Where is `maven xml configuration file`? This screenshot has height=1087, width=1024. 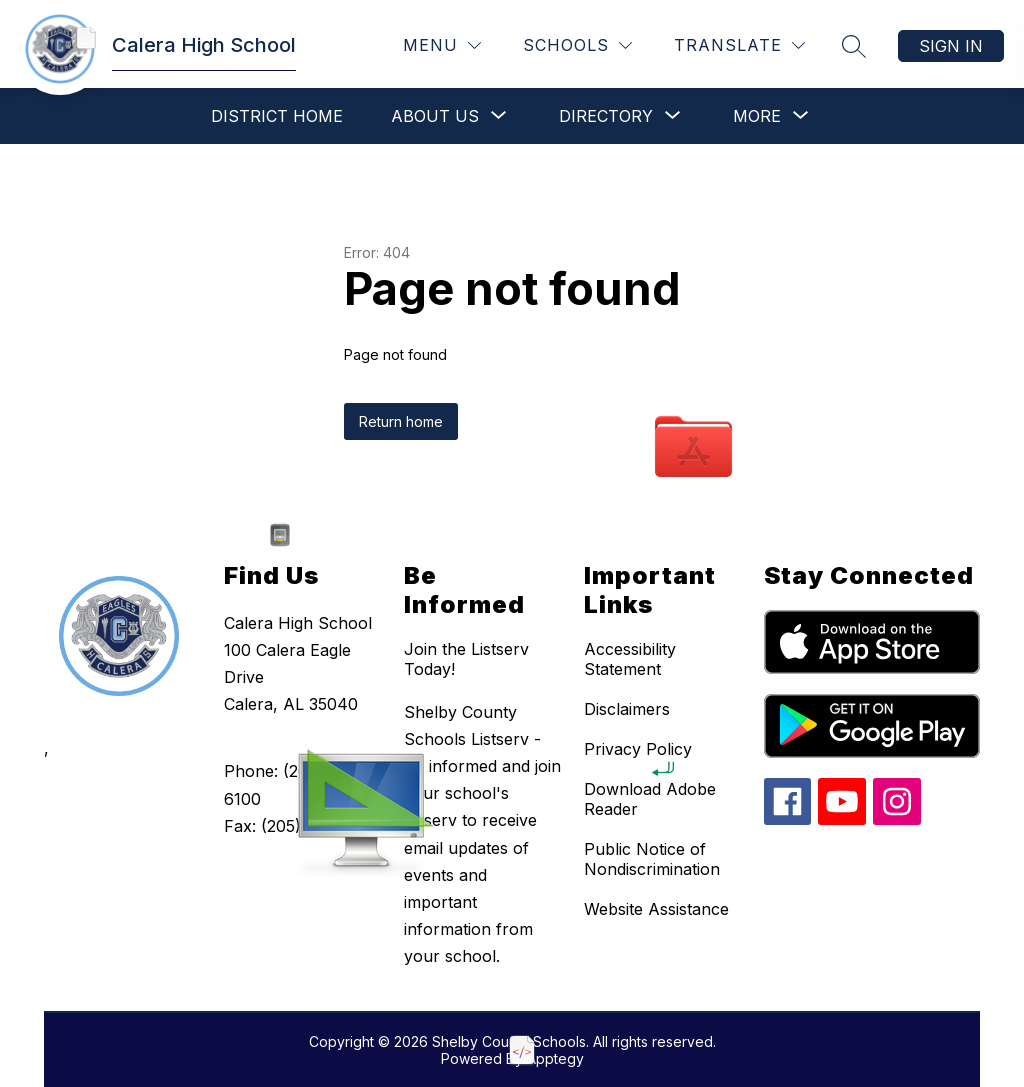
maven xml configuration file is located at coordinates (522, 1050).